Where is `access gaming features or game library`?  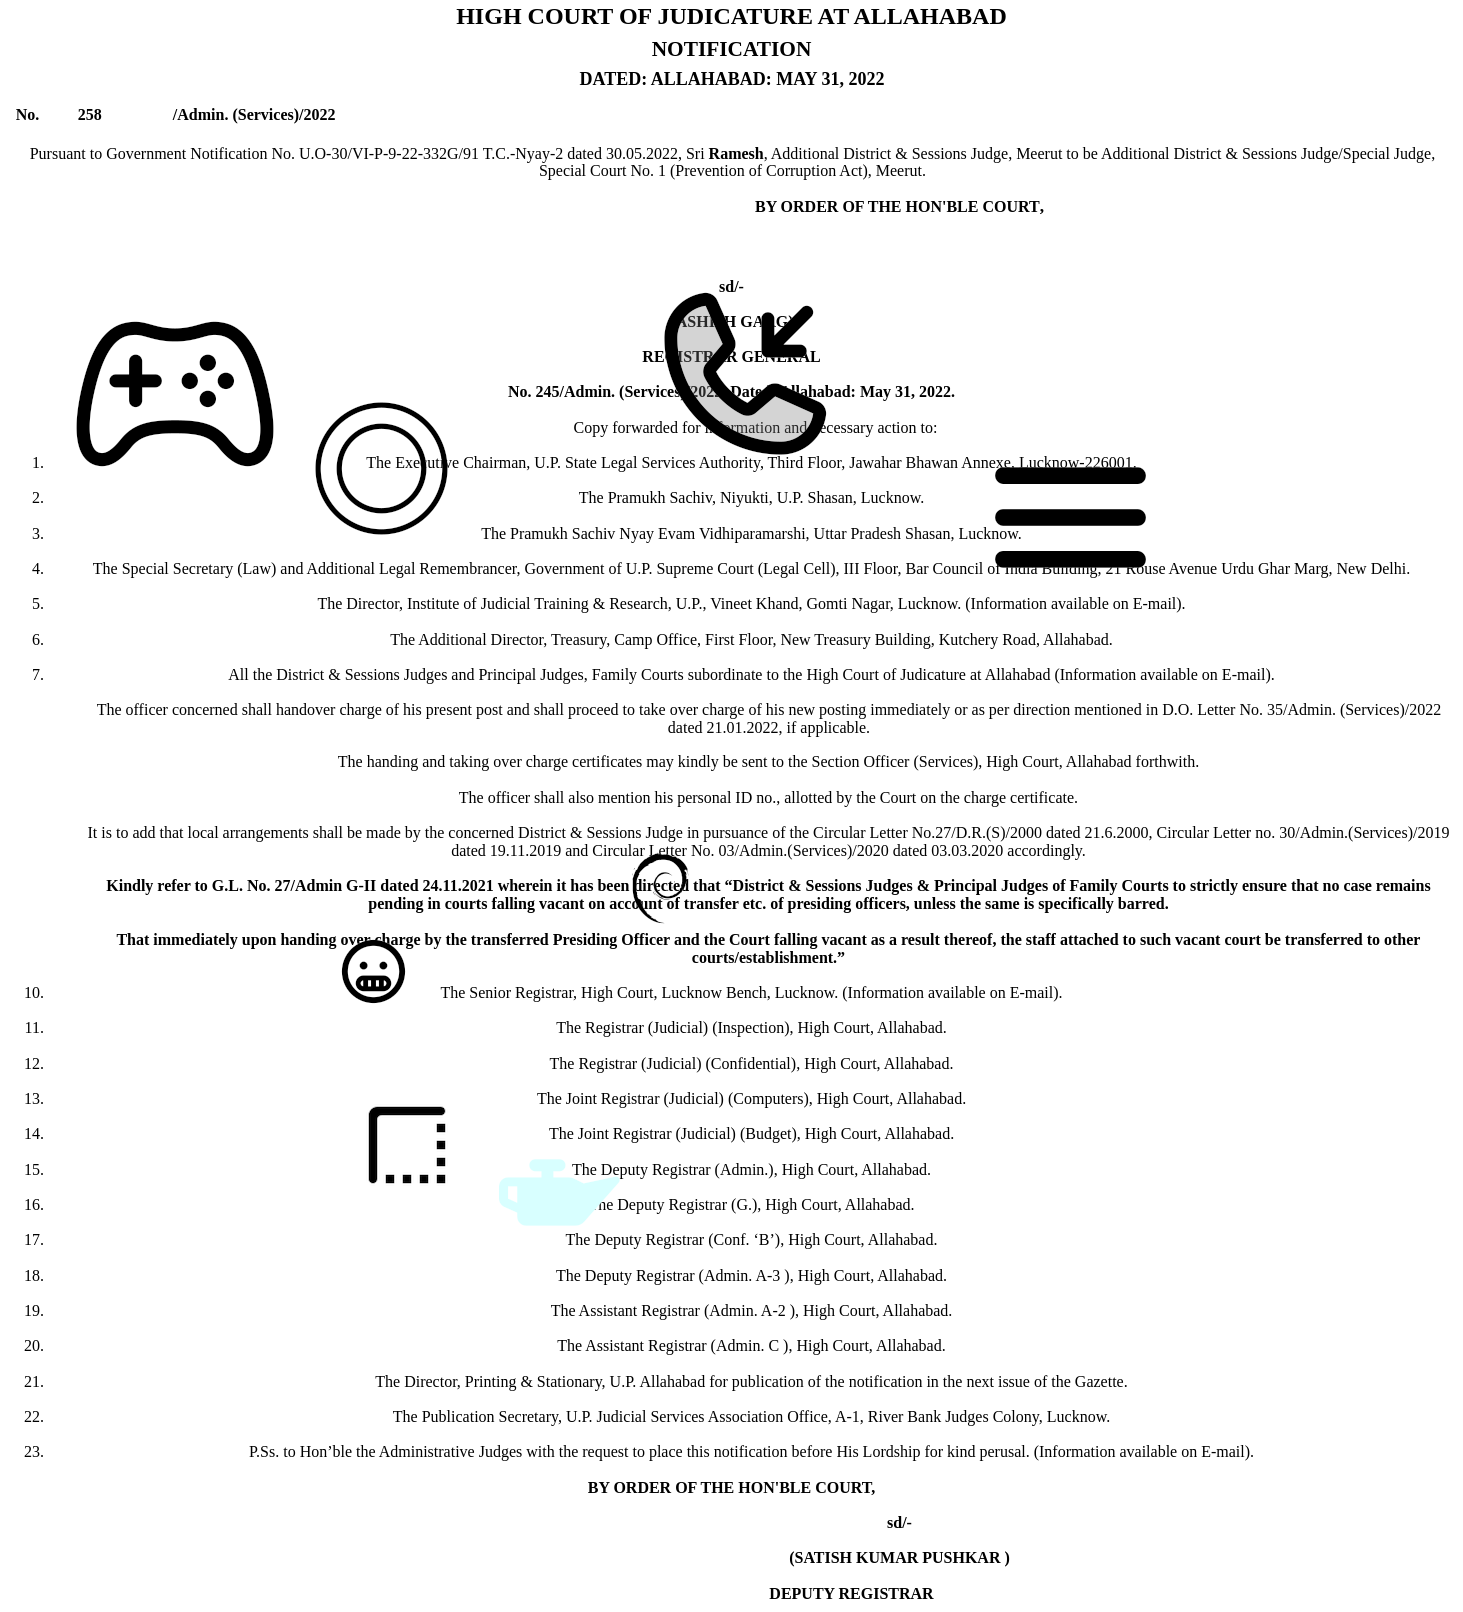
access gaming features or game library is located at coordinates (175, 394).